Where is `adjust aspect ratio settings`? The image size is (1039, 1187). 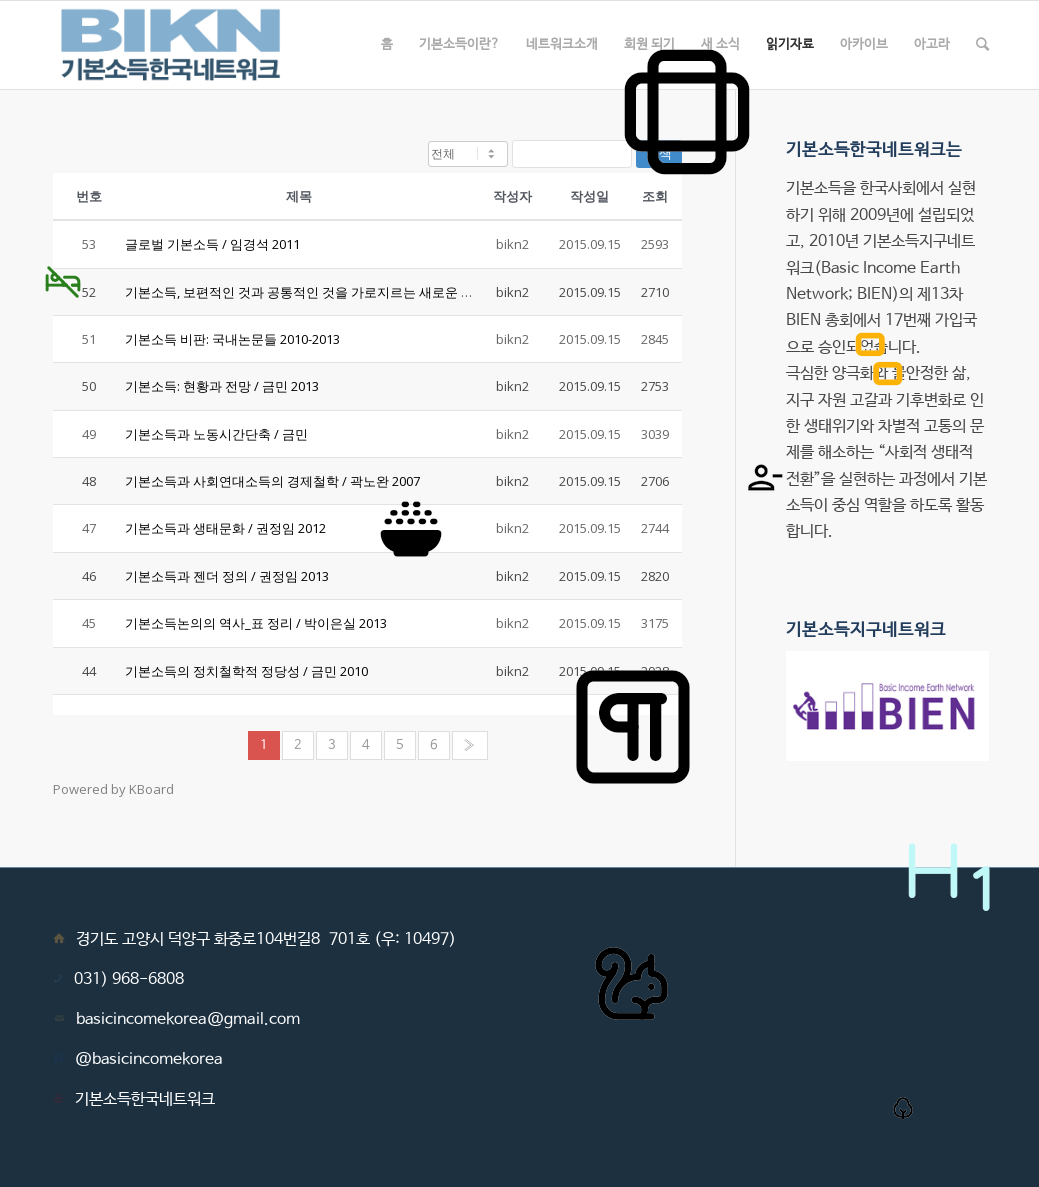
adjust aspect ratio settings is located at coordinates (687, 112).